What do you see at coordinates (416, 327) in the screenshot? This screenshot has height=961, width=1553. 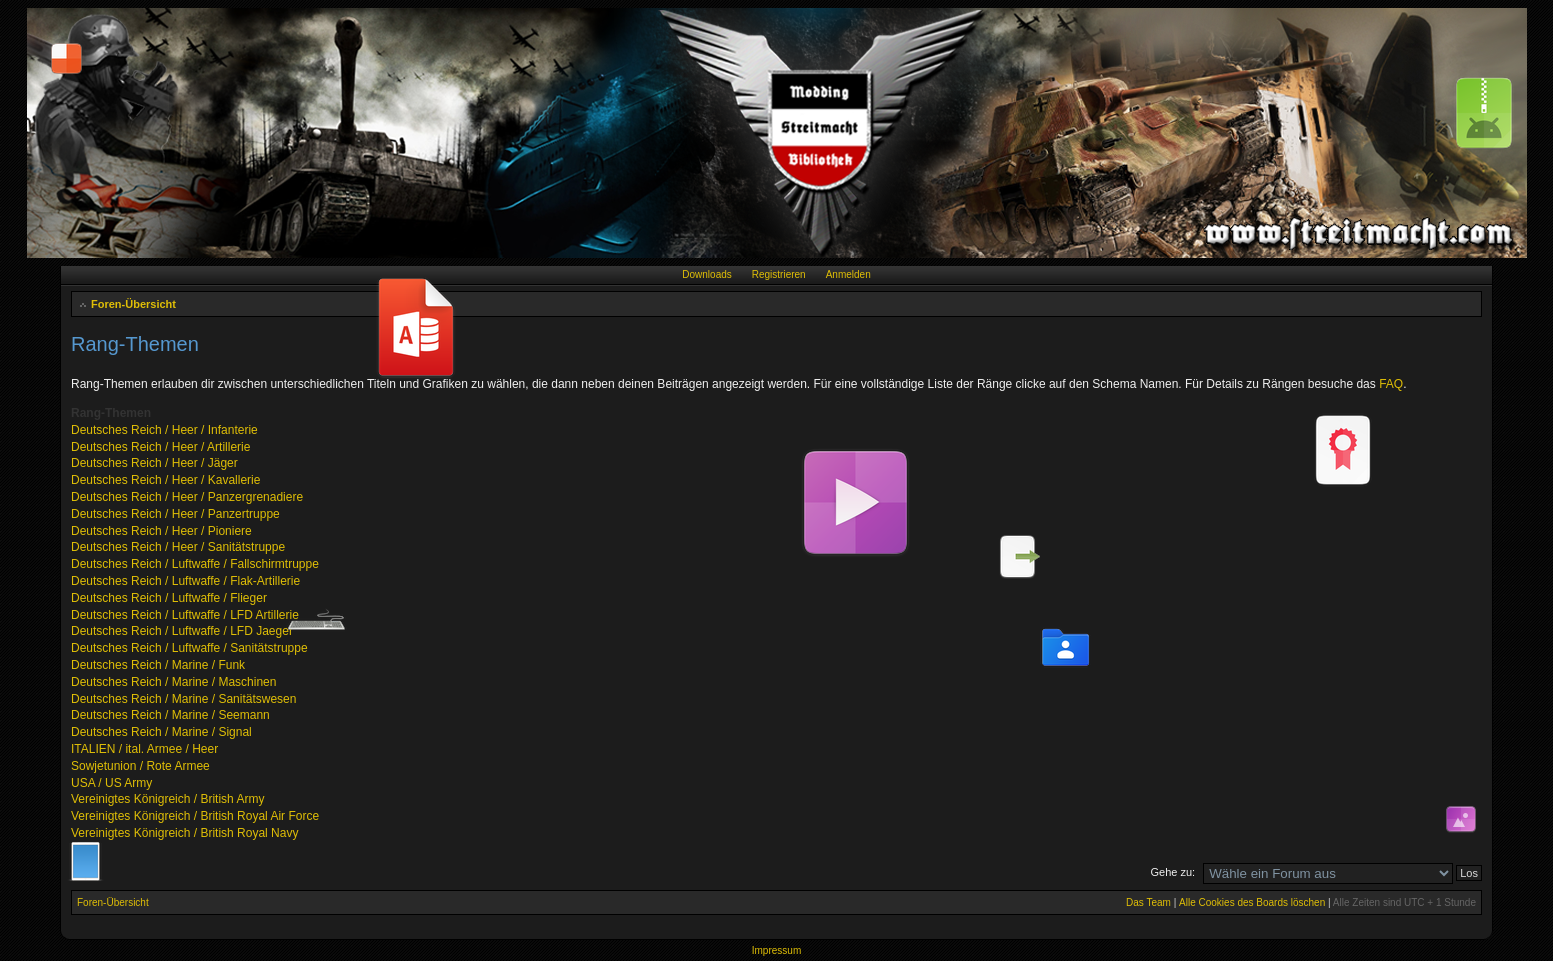 I see `a microsoft access database file` at bounding box center [416, 327].